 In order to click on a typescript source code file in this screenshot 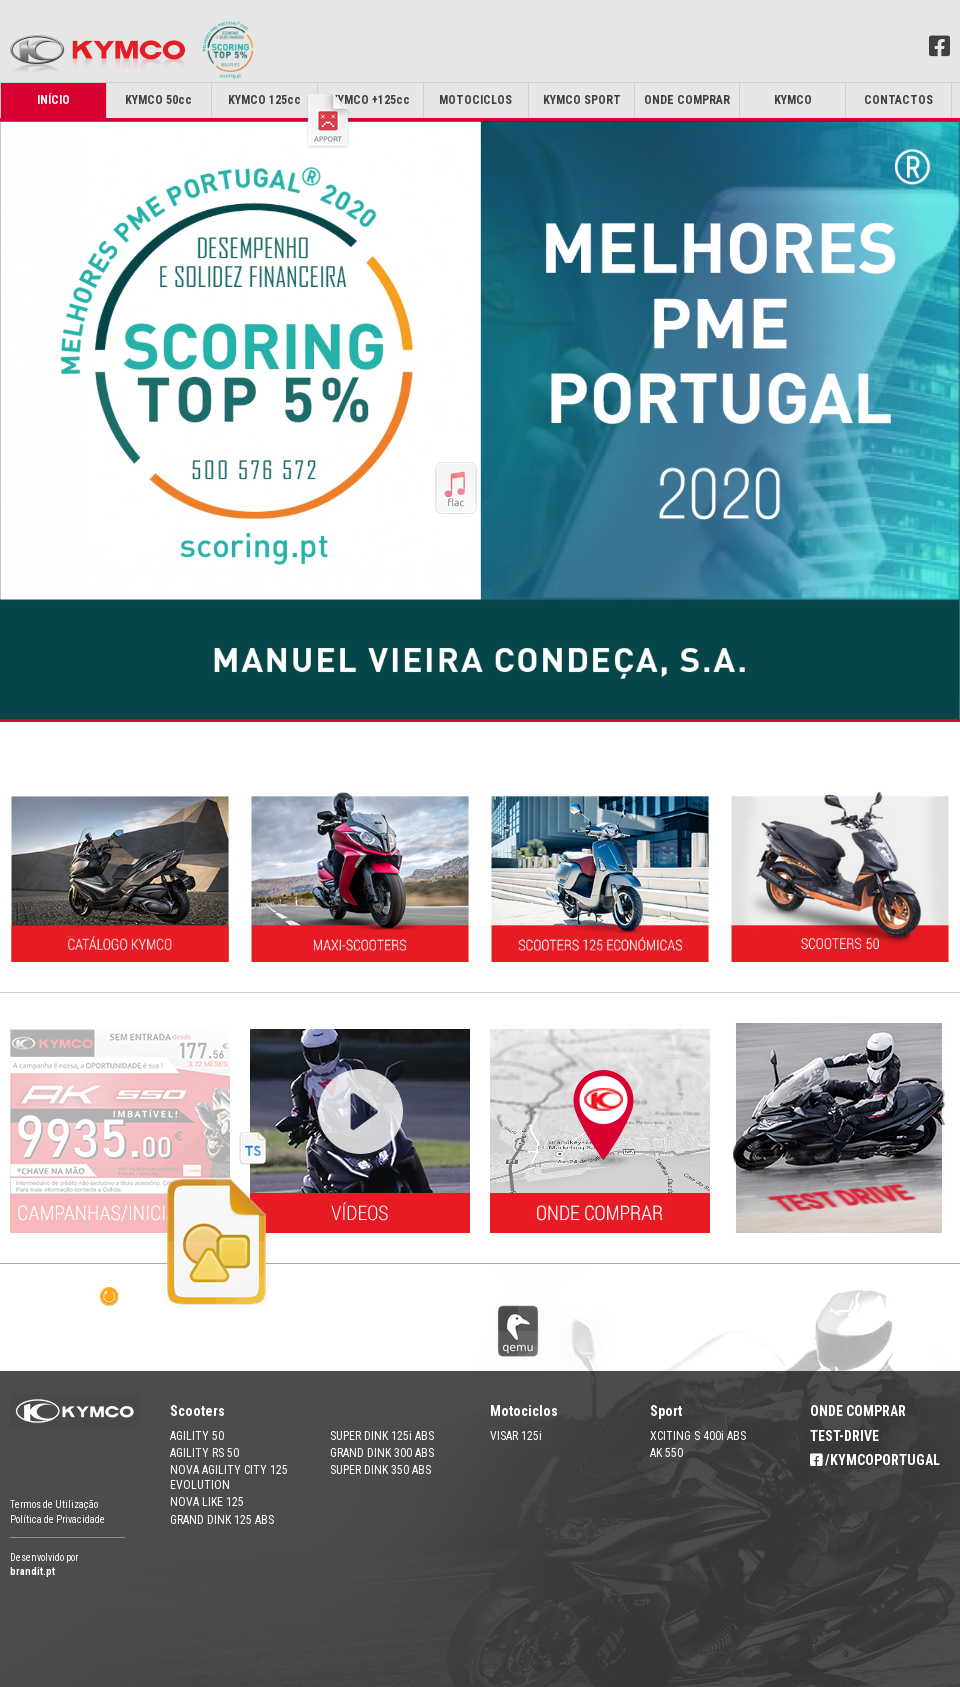, I will do `click(253, 1148)`.